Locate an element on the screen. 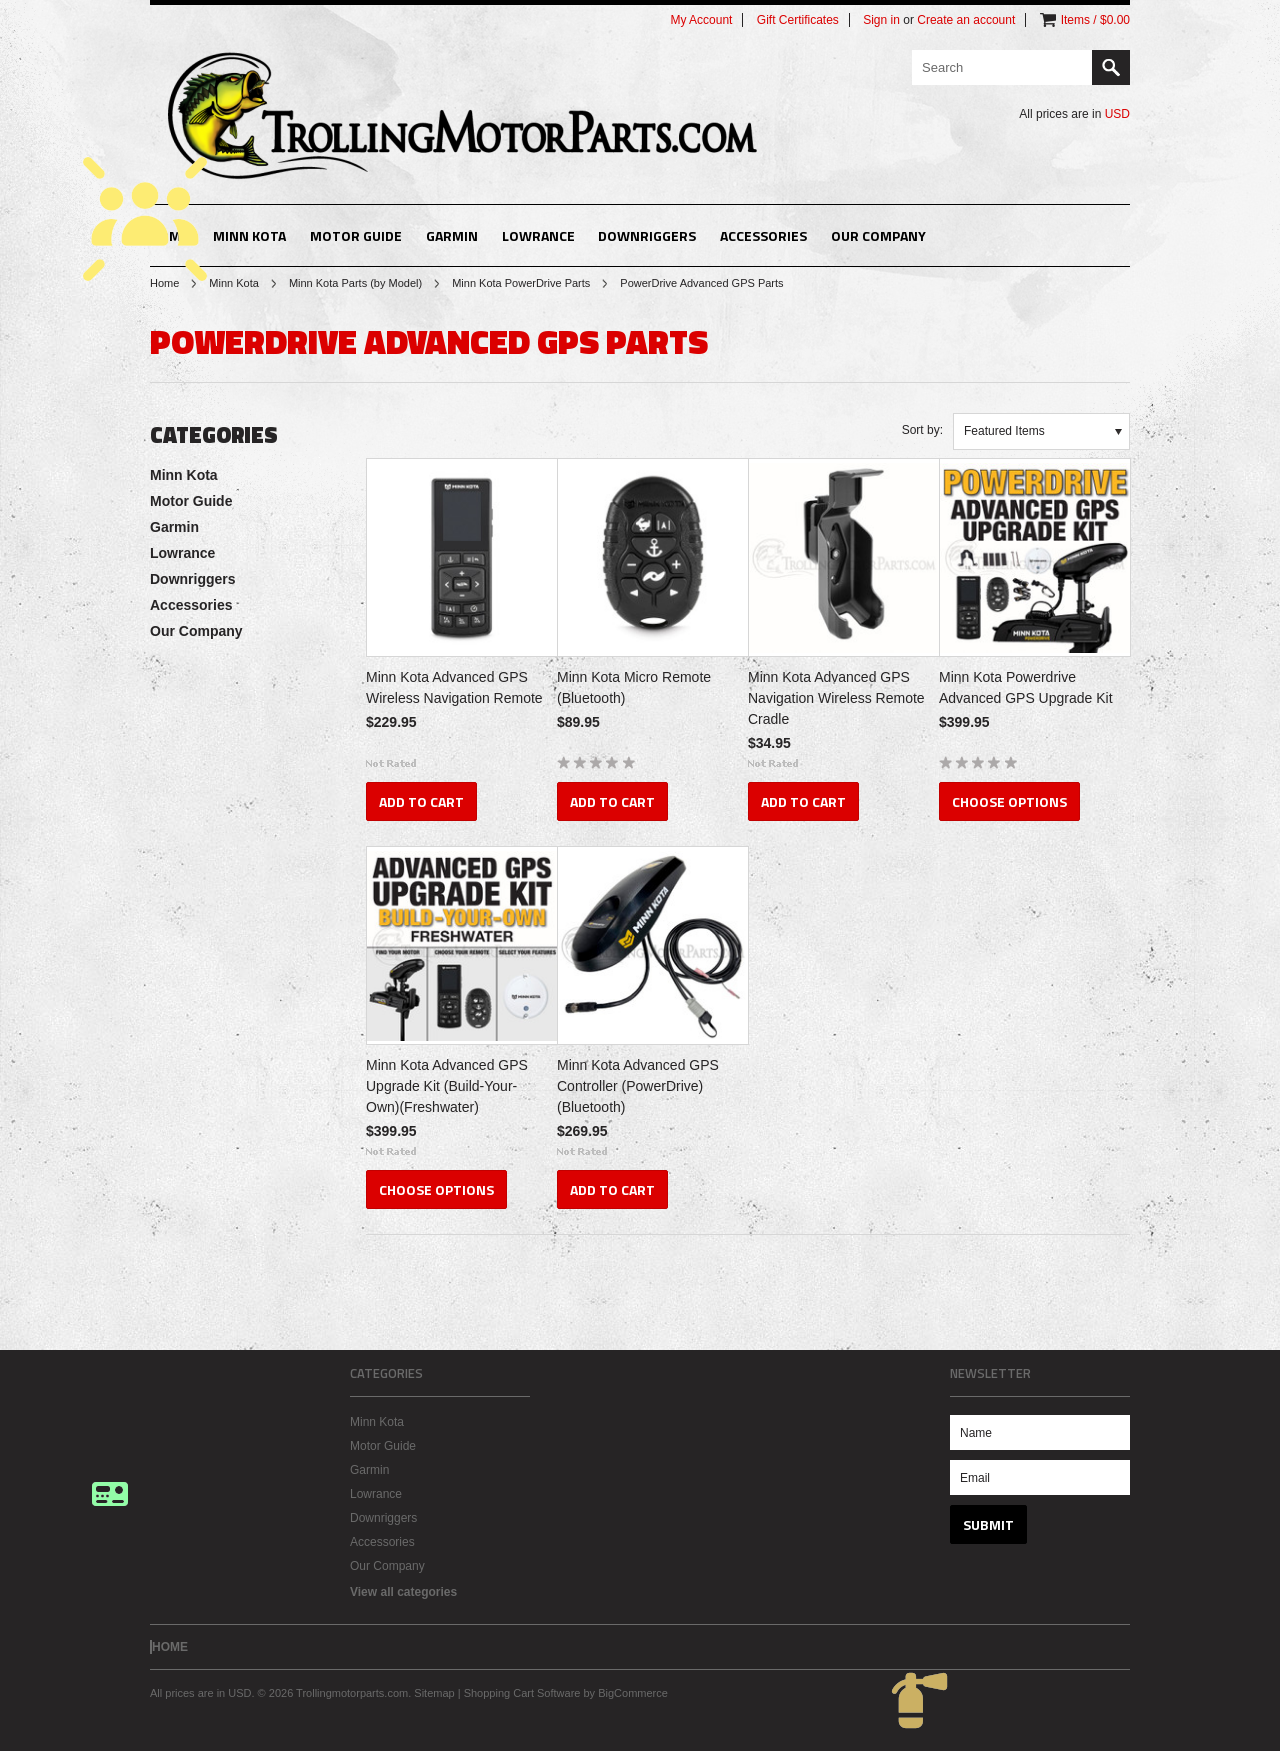 The width and height of the screenshot is (1280, 1751). view active or highlighted team members is located at coordinates (145, 219).